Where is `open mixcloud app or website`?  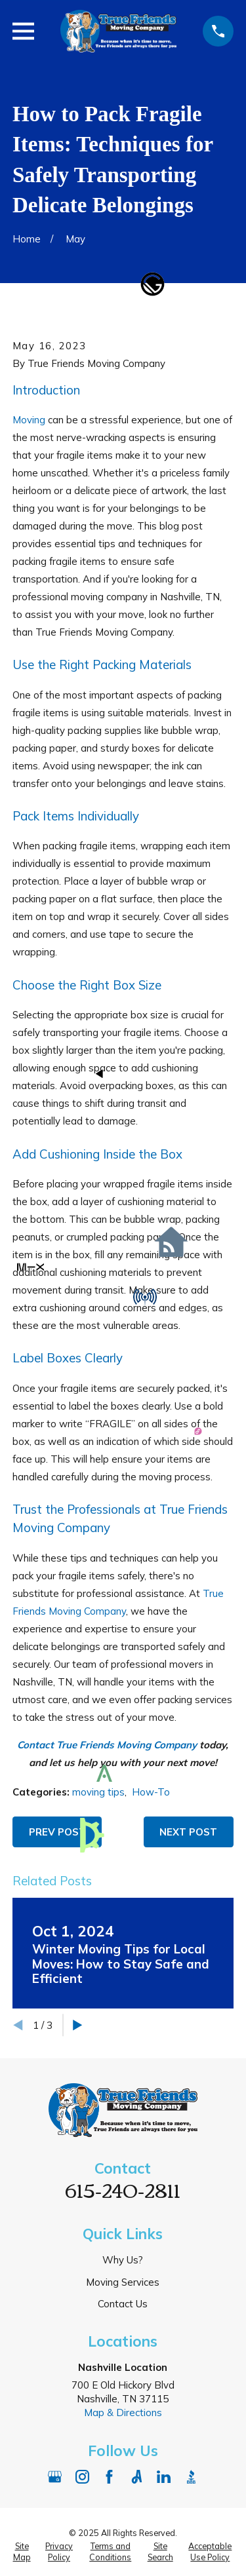
open mixcloud app or website is located at coordinates (30, 1267).